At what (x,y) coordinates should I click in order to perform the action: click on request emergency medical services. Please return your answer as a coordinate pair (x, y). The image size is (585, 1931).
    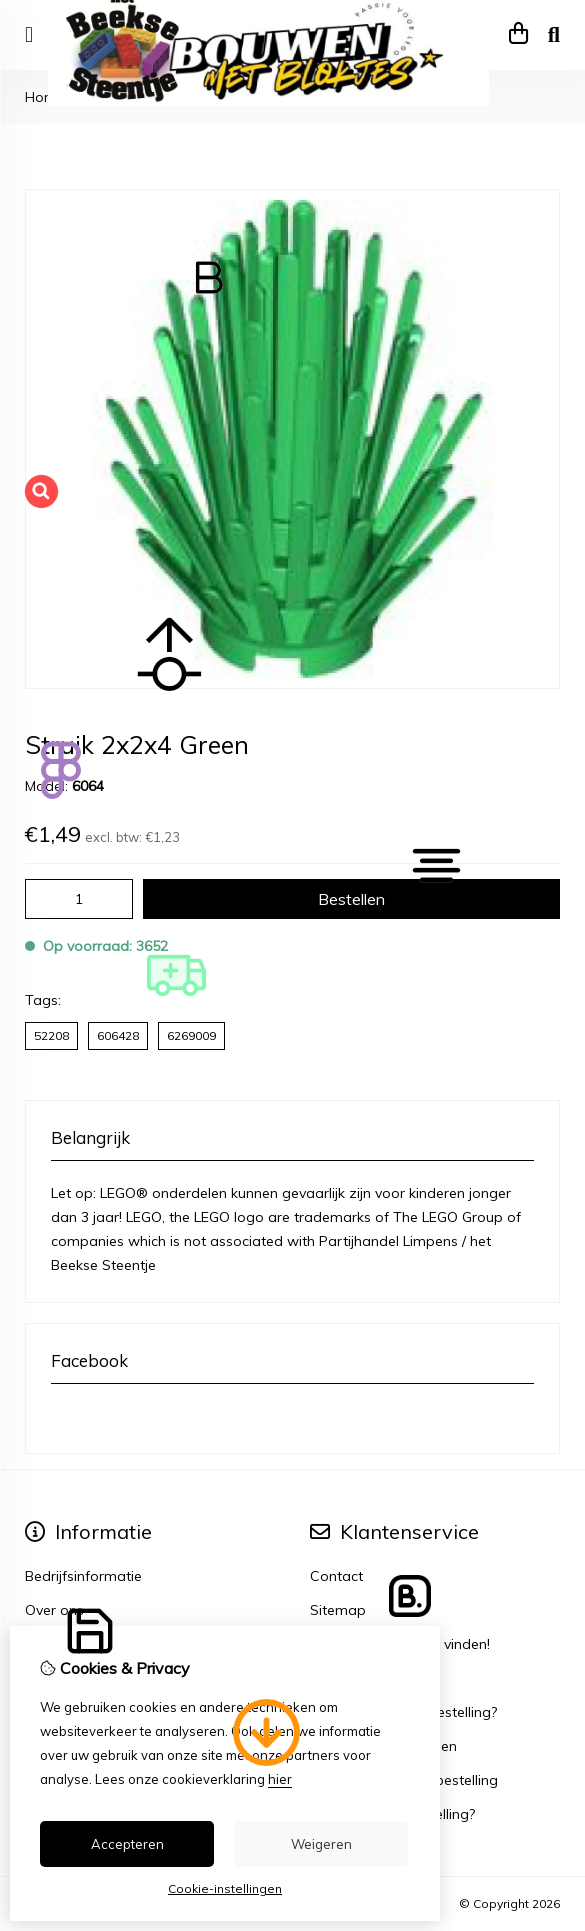
    Looking at the image, I should click on (174, 972).